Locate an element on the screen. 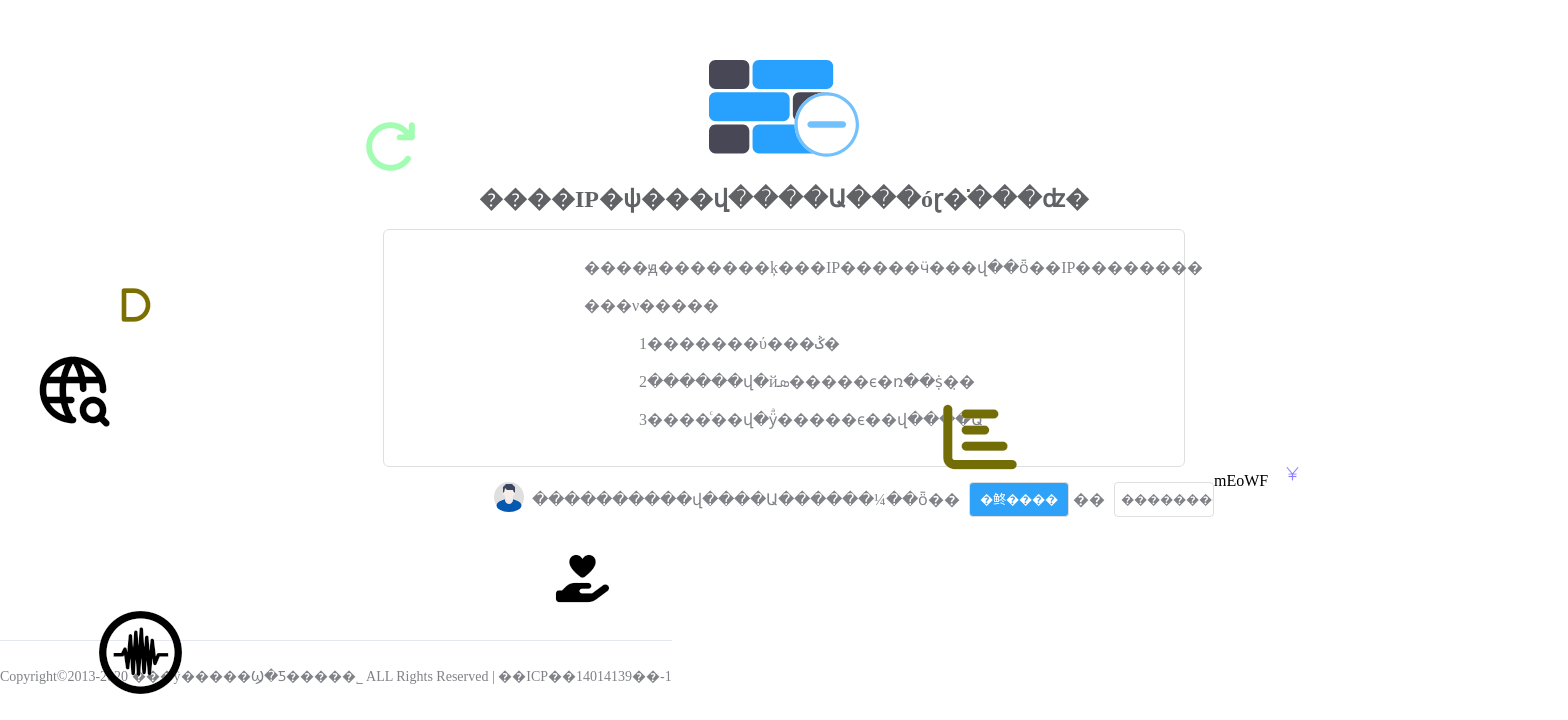 The height and width of the screenshot is (720, 1568). redo the last action is located at coordinates (390, 146).